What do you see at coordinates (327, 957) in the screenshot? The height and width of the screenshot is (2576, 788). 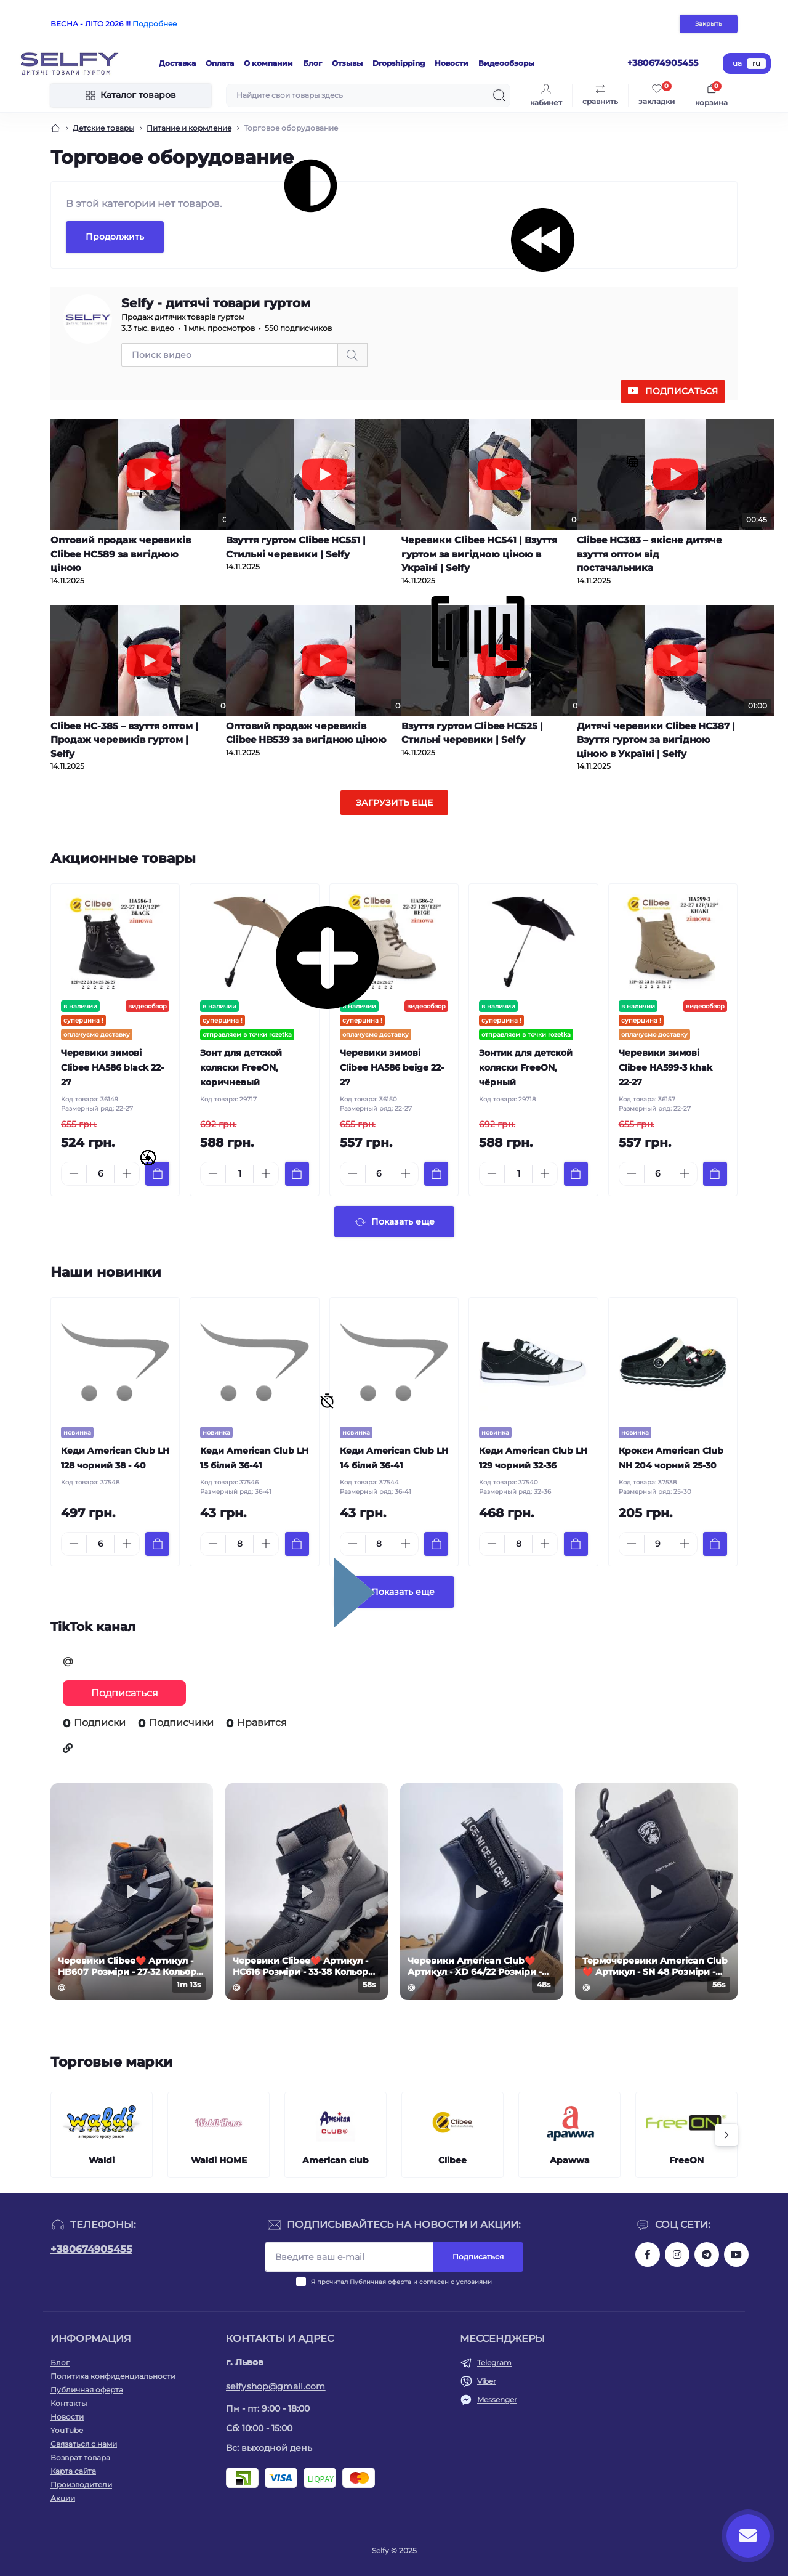 I see `add a new item to your feed` at bounding box center [327, 957].